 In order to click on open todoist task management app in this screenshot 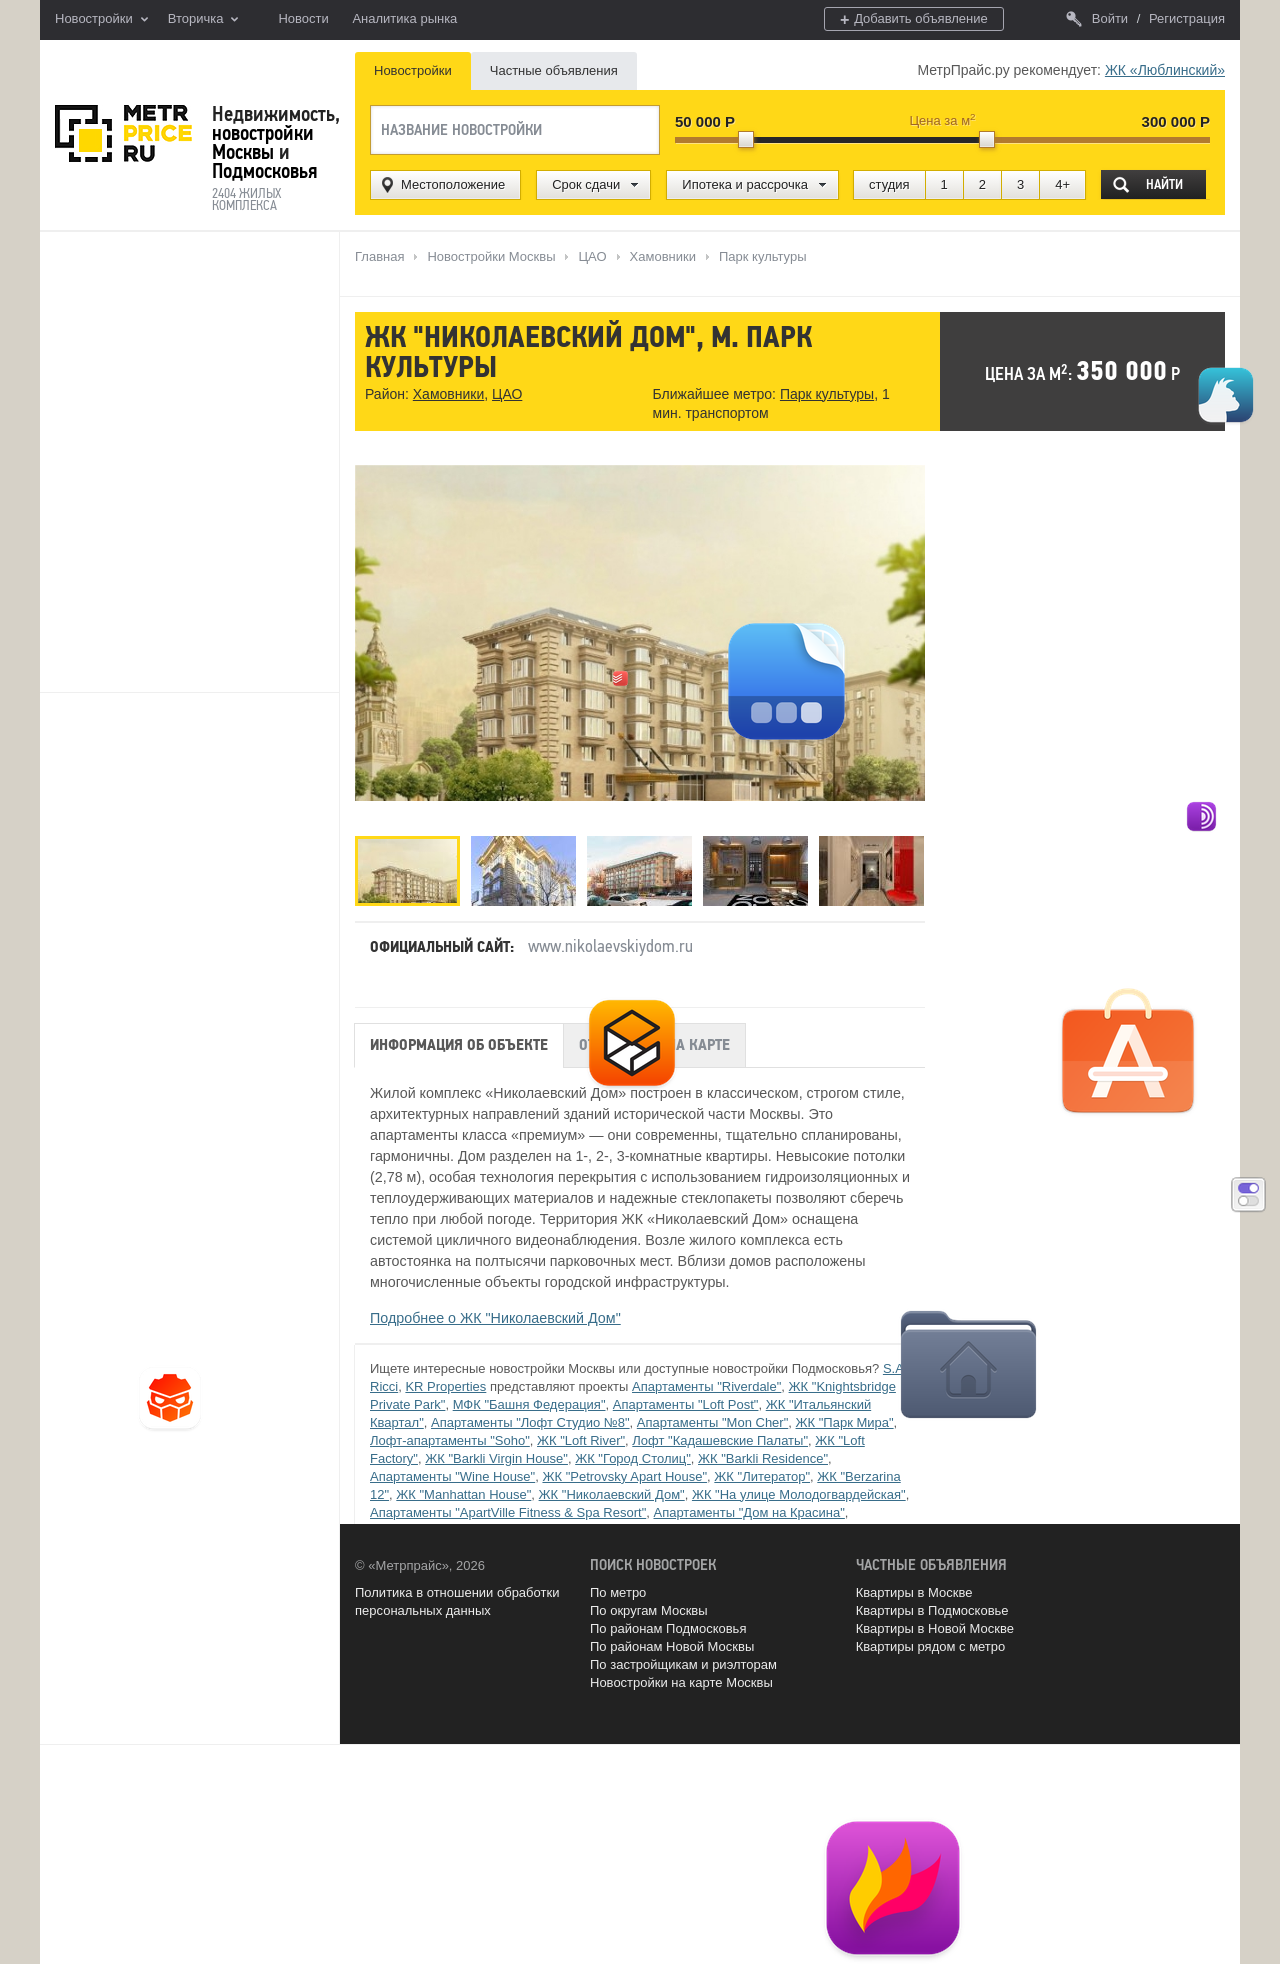, I will do `click(620, 678)`.